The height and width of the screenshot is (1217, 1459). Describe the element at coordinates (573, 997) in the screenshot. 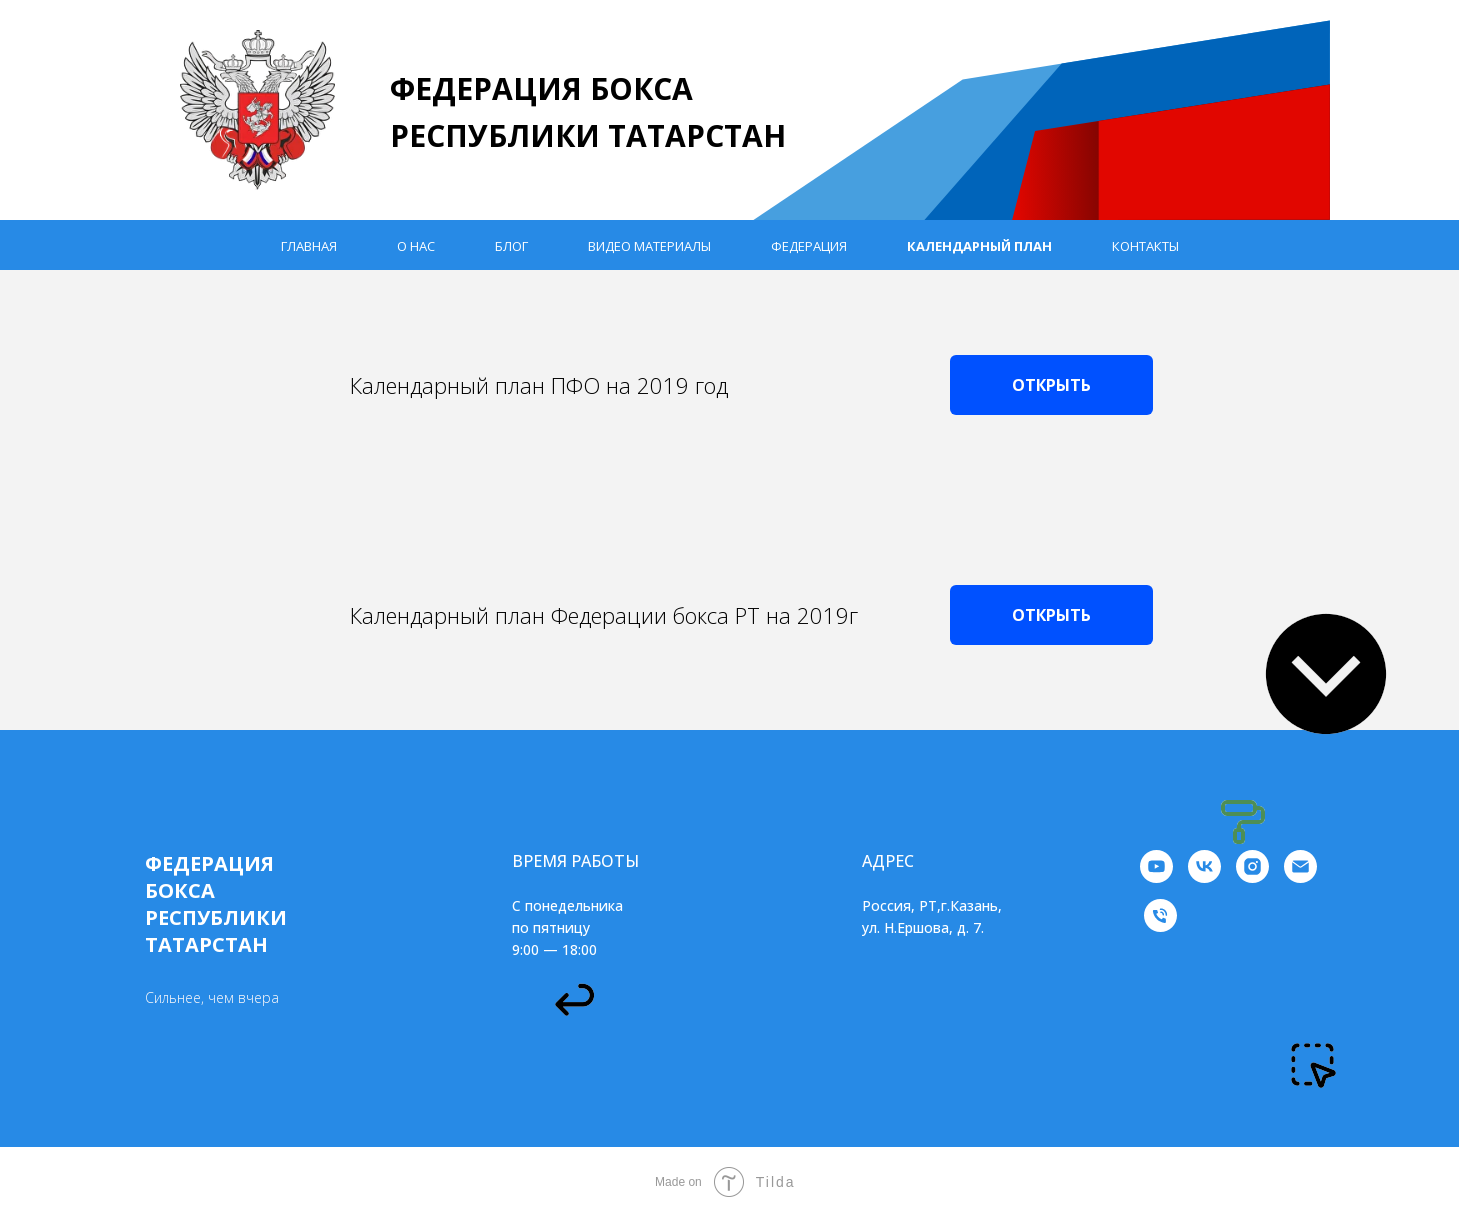

I see `go back to the previous screen` at that location.